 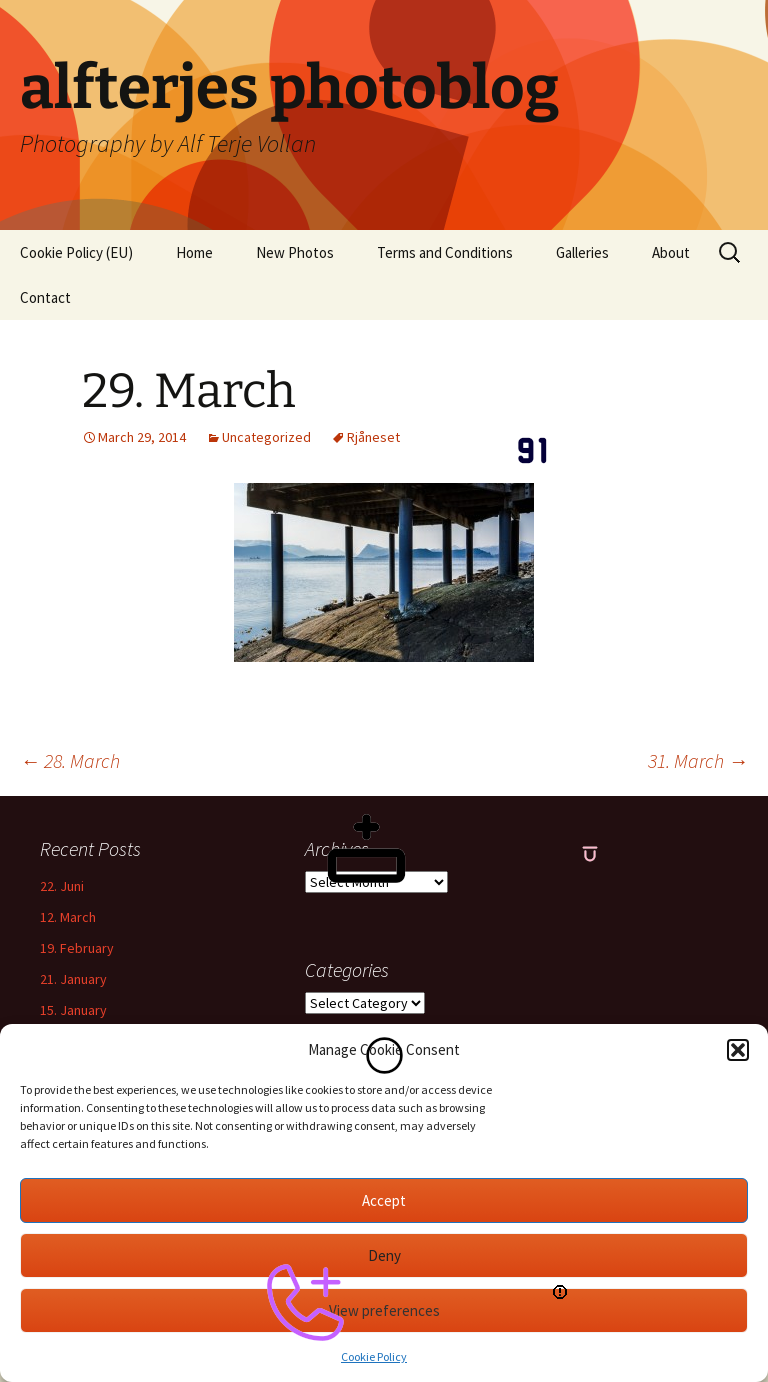 I want to click on indicates 91 unread notifications or items, so click(x=533, y=450).